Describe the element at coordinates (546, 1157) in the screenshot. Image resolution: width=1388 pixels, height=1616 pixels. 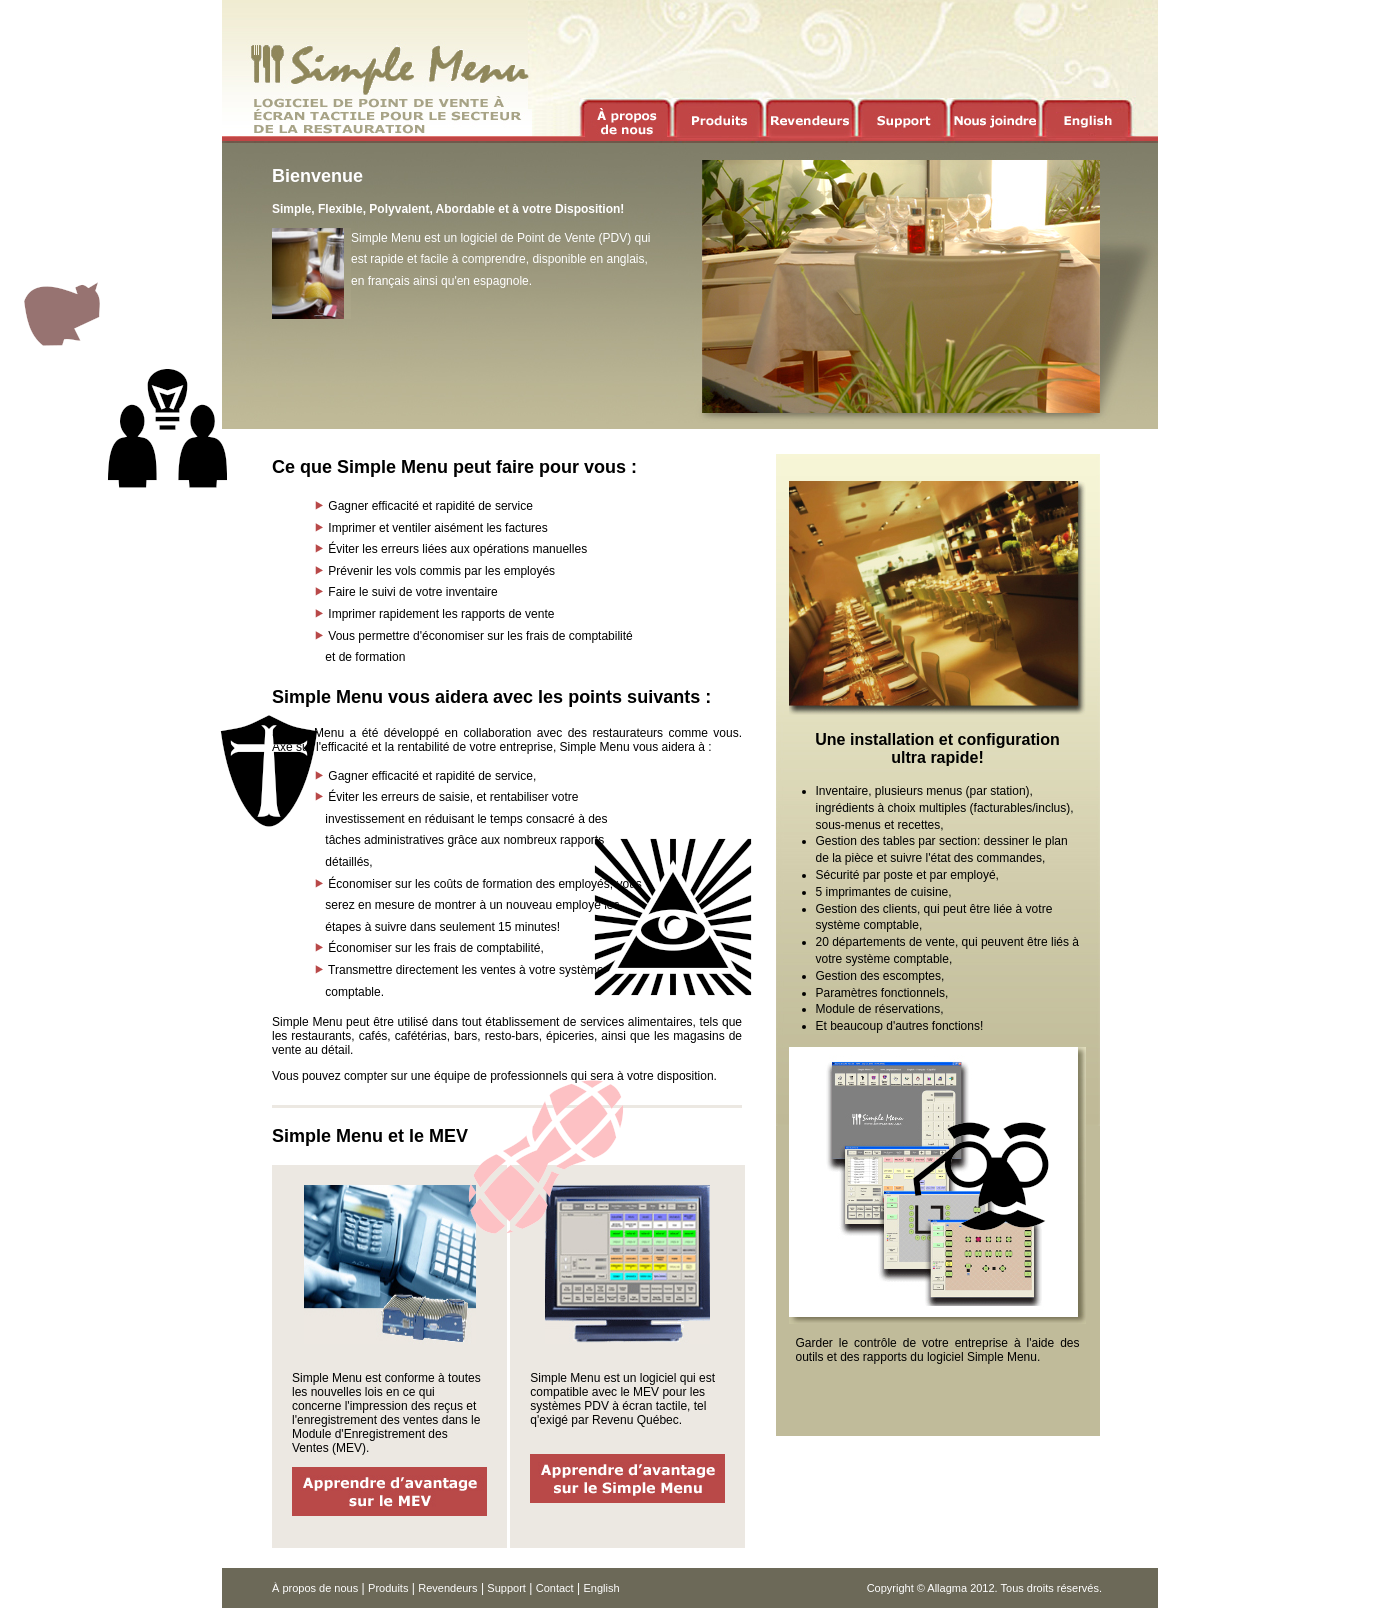
I see `indicates peanut ingredient or allergen warning` at that location.